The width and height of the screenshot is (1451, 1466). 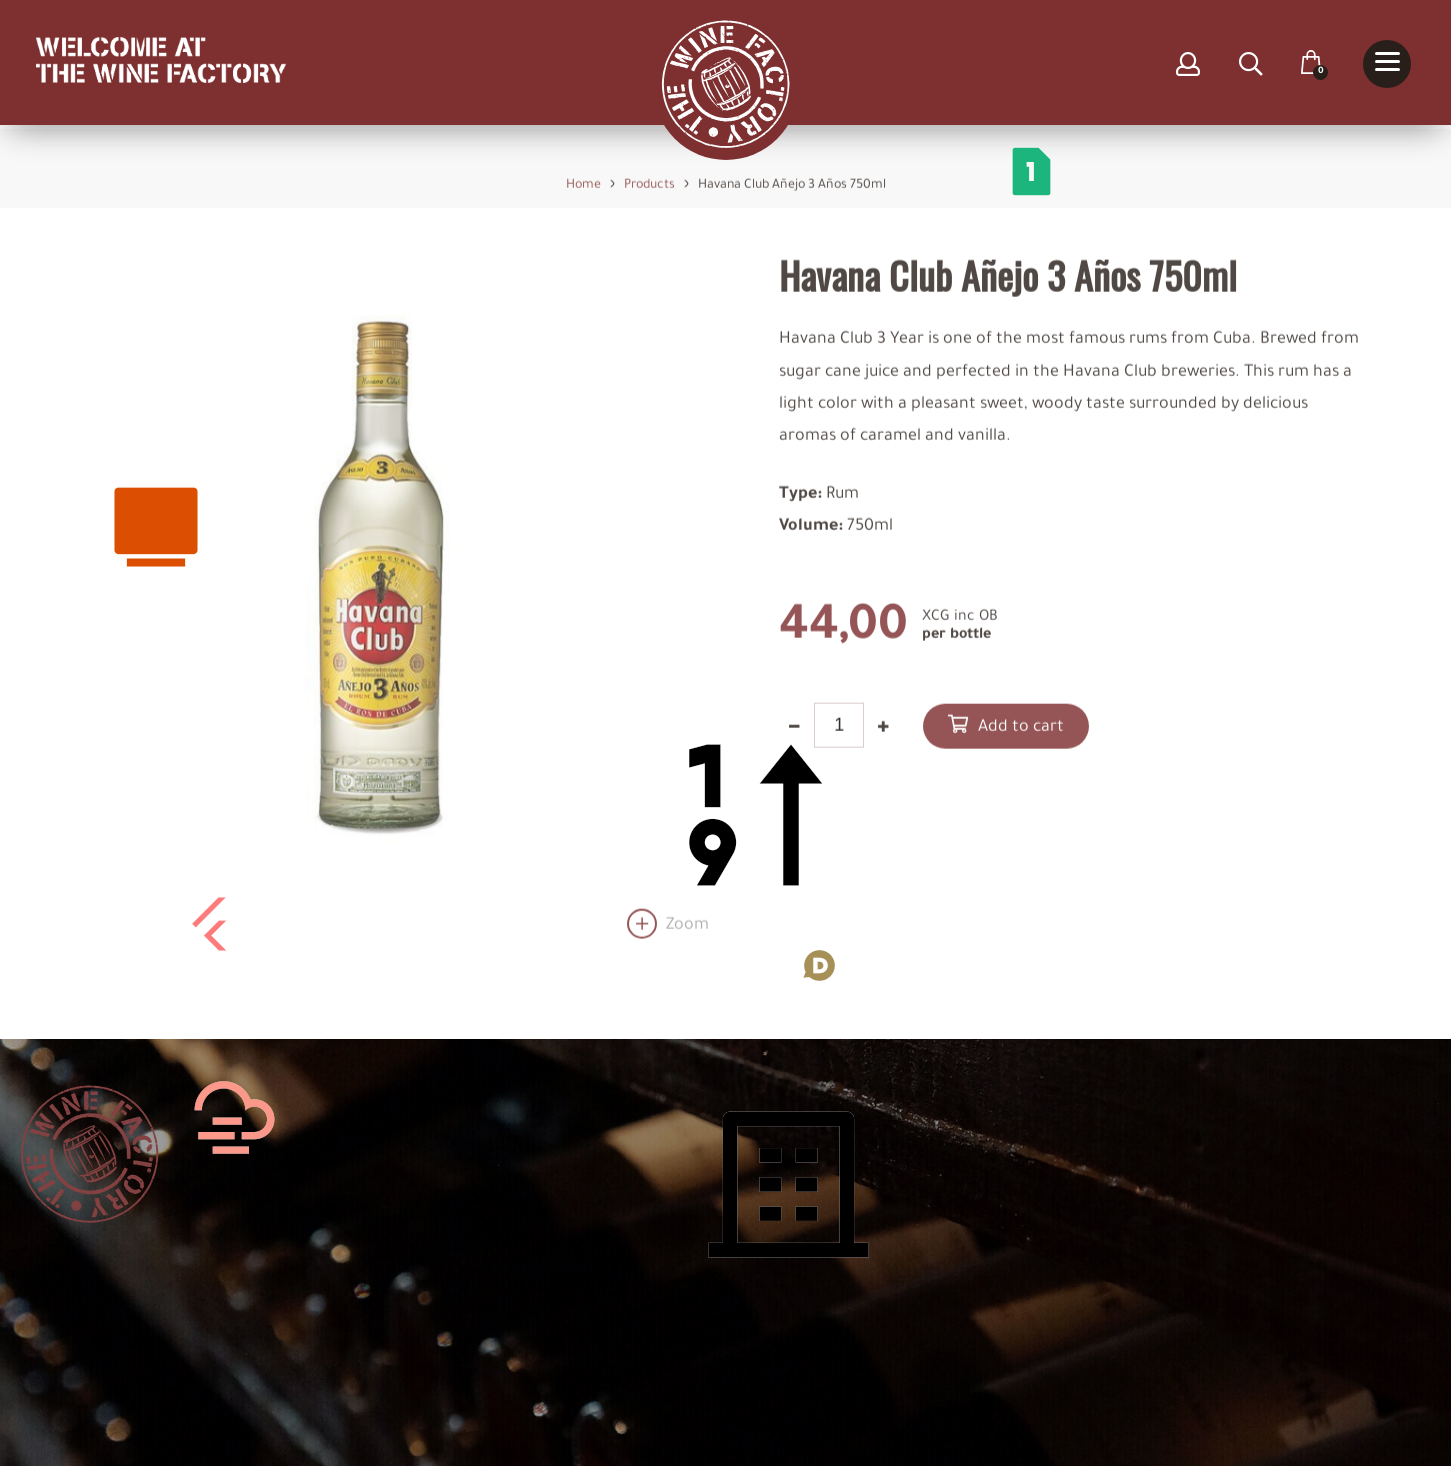 What do you see at coordinates (1031, 171) in the screenshot?
I see `indicates primary SIM card slot (SIM 1)` at bounding box center [1031, 171].